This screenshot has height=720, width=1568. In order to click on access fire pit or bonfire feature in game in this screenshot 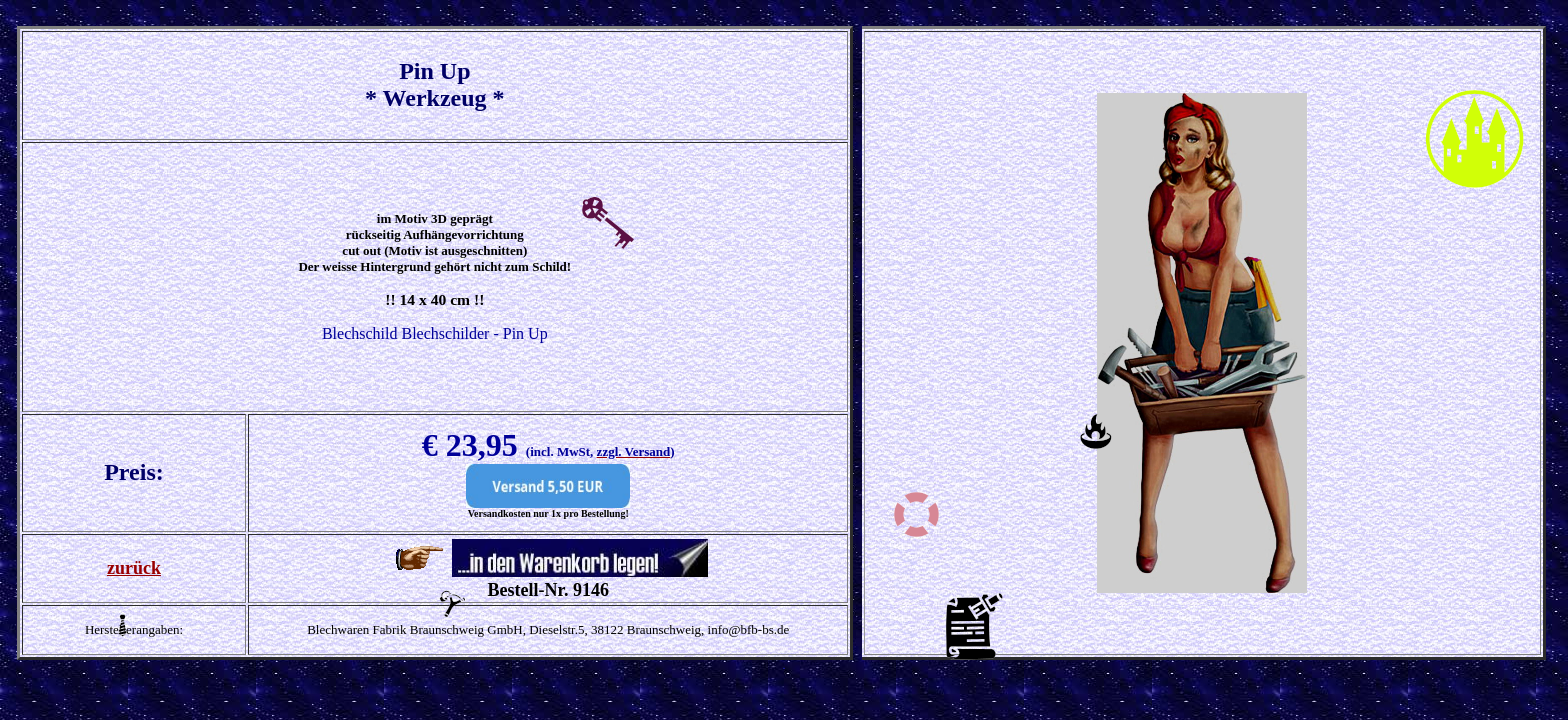, I will do `click(1095, 431)`.